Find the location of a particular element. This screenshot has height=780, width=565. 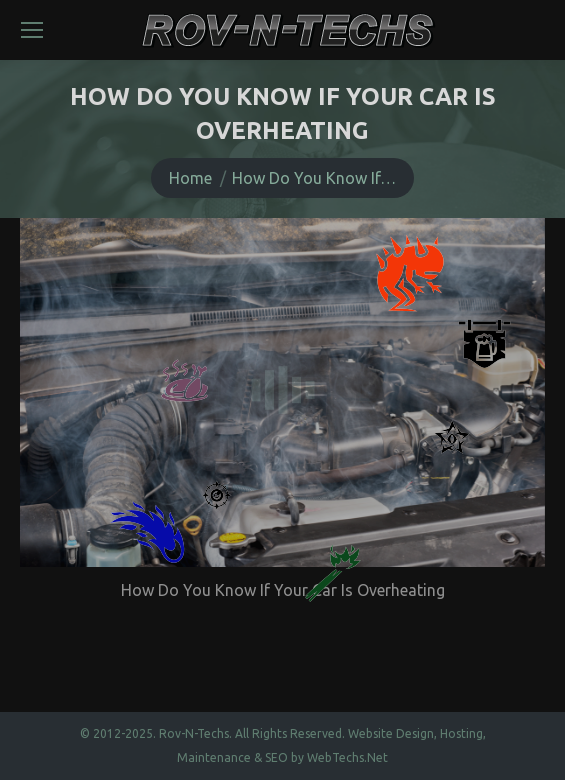

view roasted chicken recipe is located at coordinates (184, 380).